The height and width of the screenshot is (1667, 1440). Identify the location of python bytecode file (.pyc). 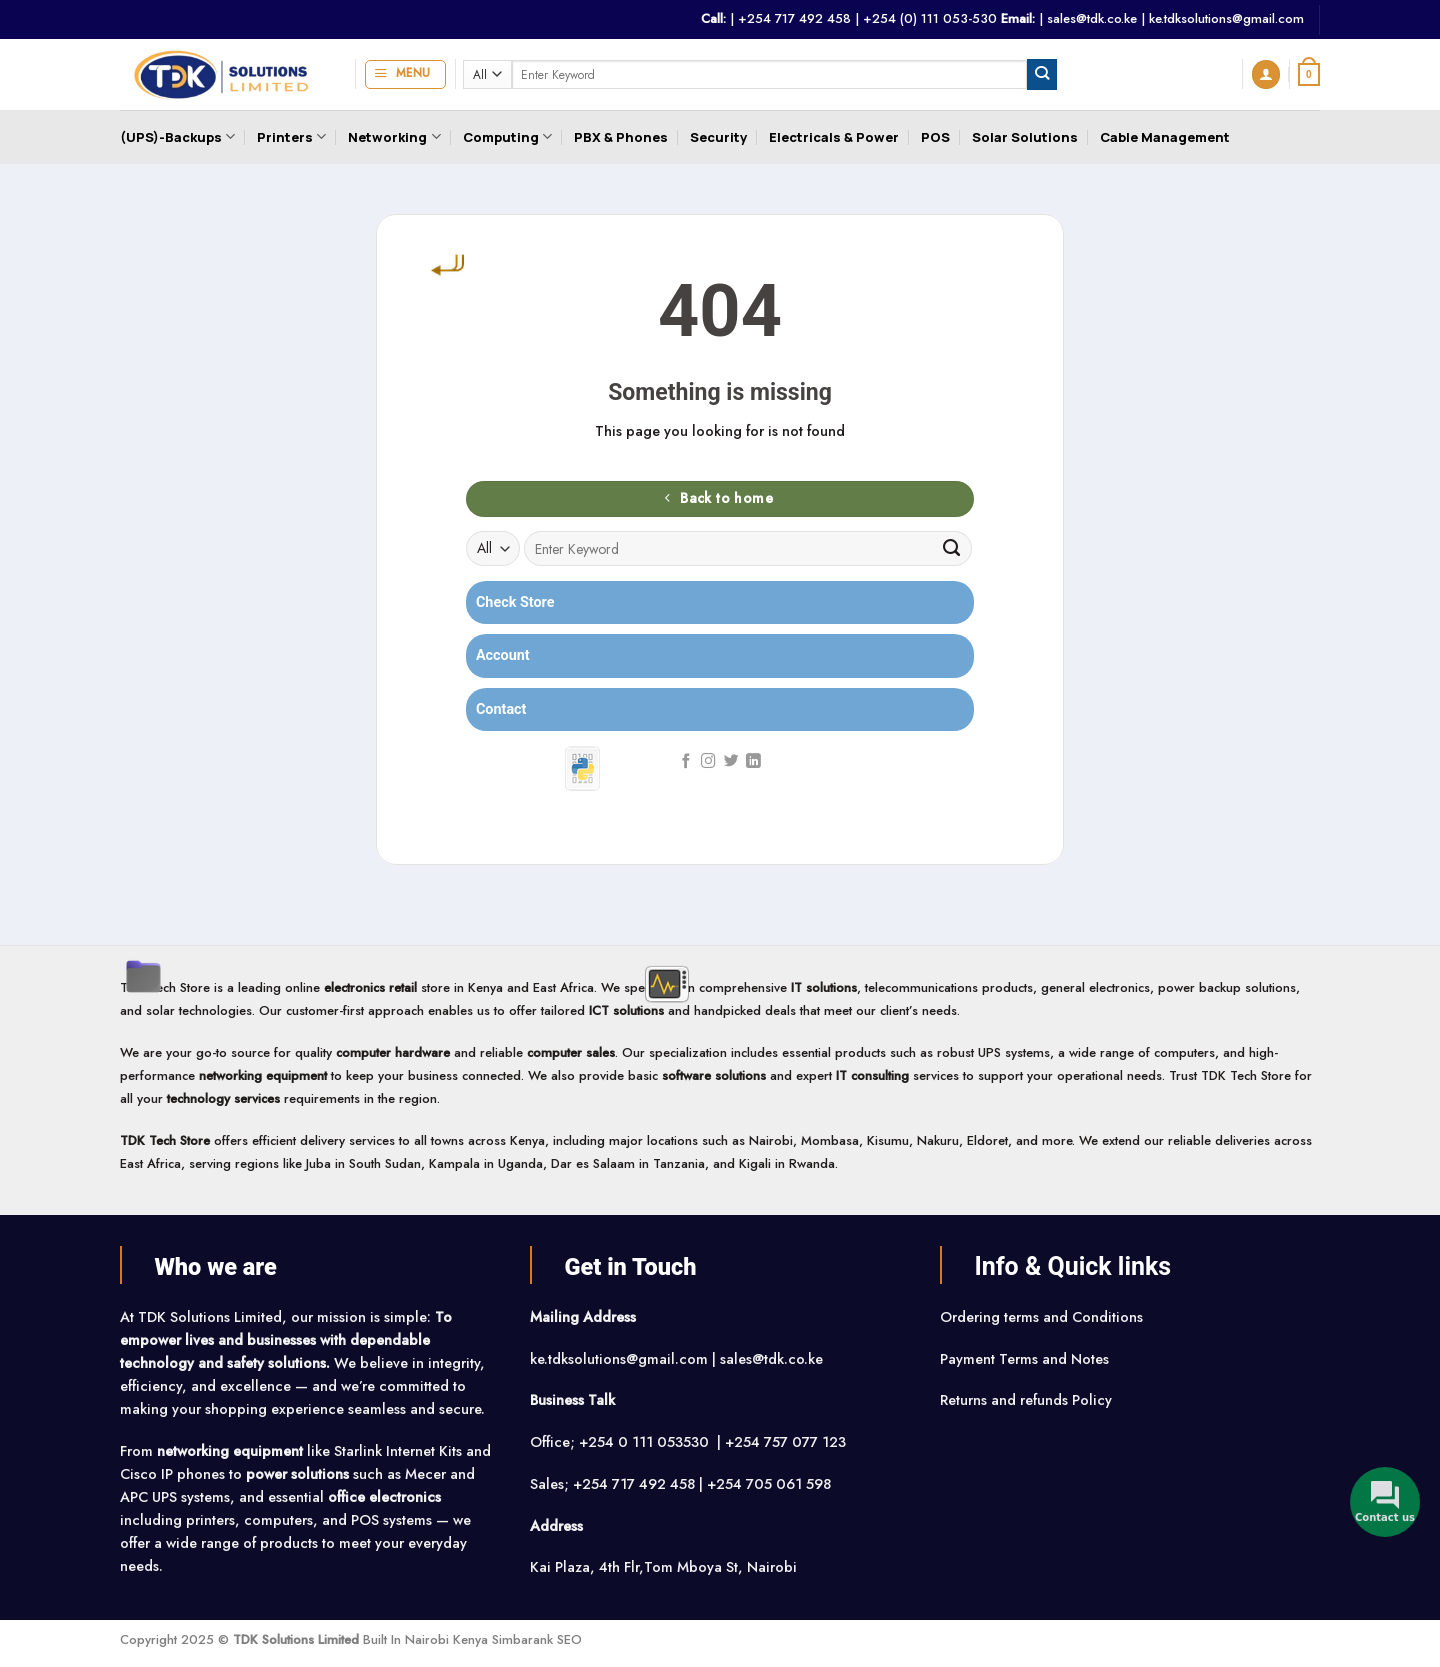
(582, 768).